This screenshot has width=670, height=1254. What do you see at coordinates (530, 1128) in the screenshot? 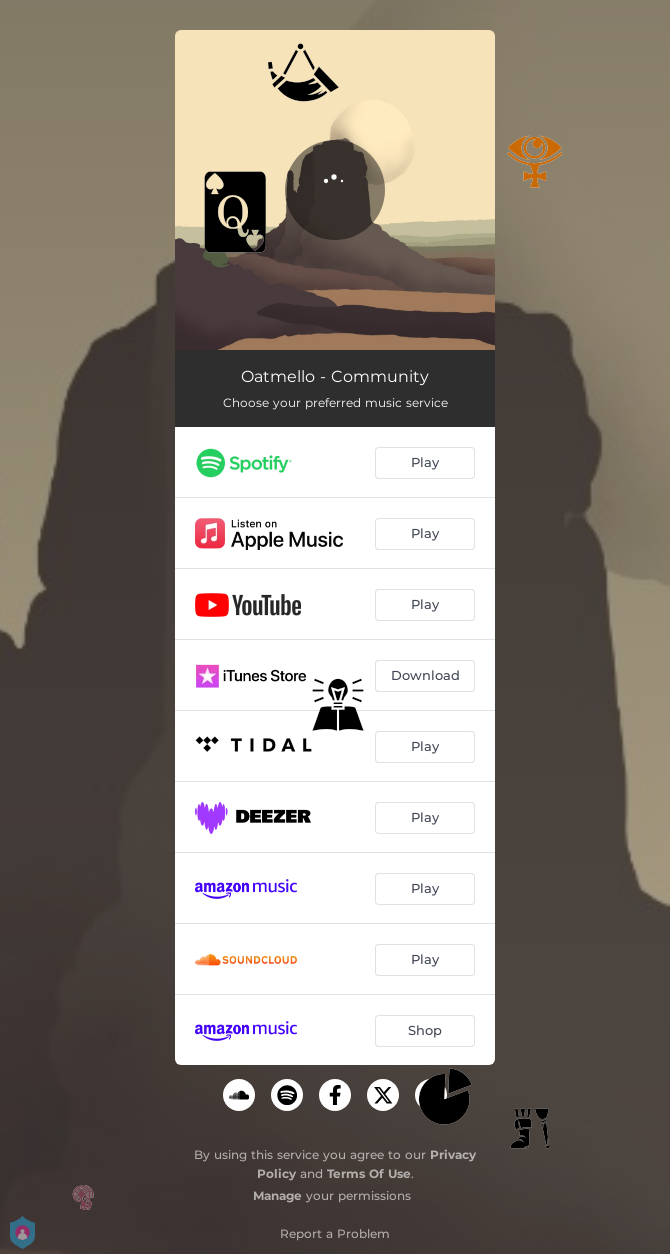
I see `equip a peg leg accessory for your character` at bounding box center [530, 1128].